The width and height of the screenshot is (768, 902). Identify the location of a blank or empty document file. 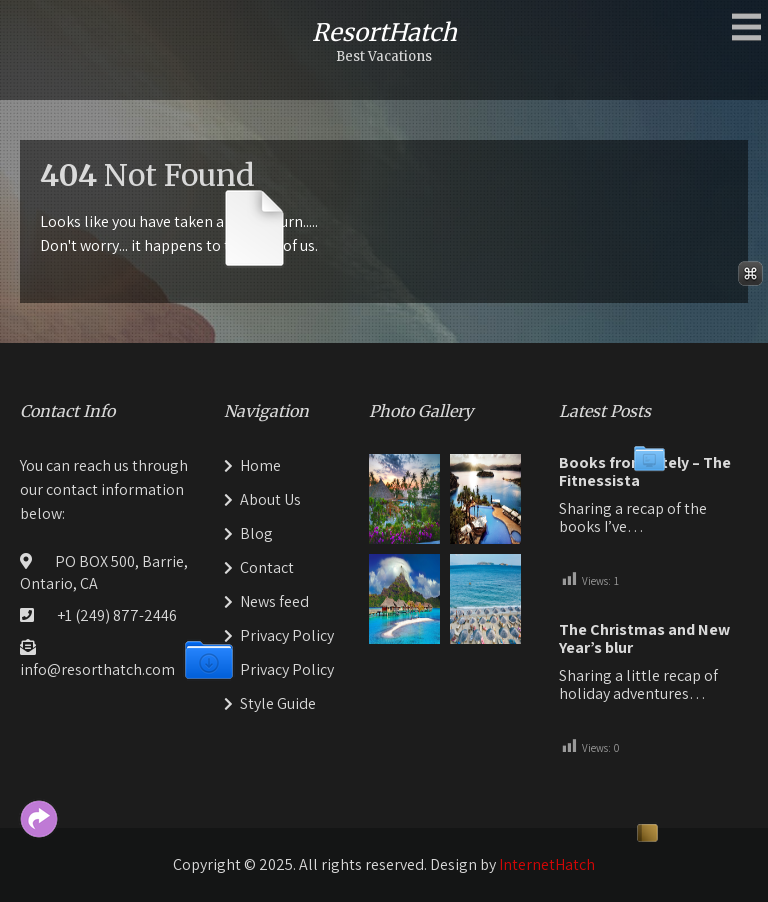
(254, 229).